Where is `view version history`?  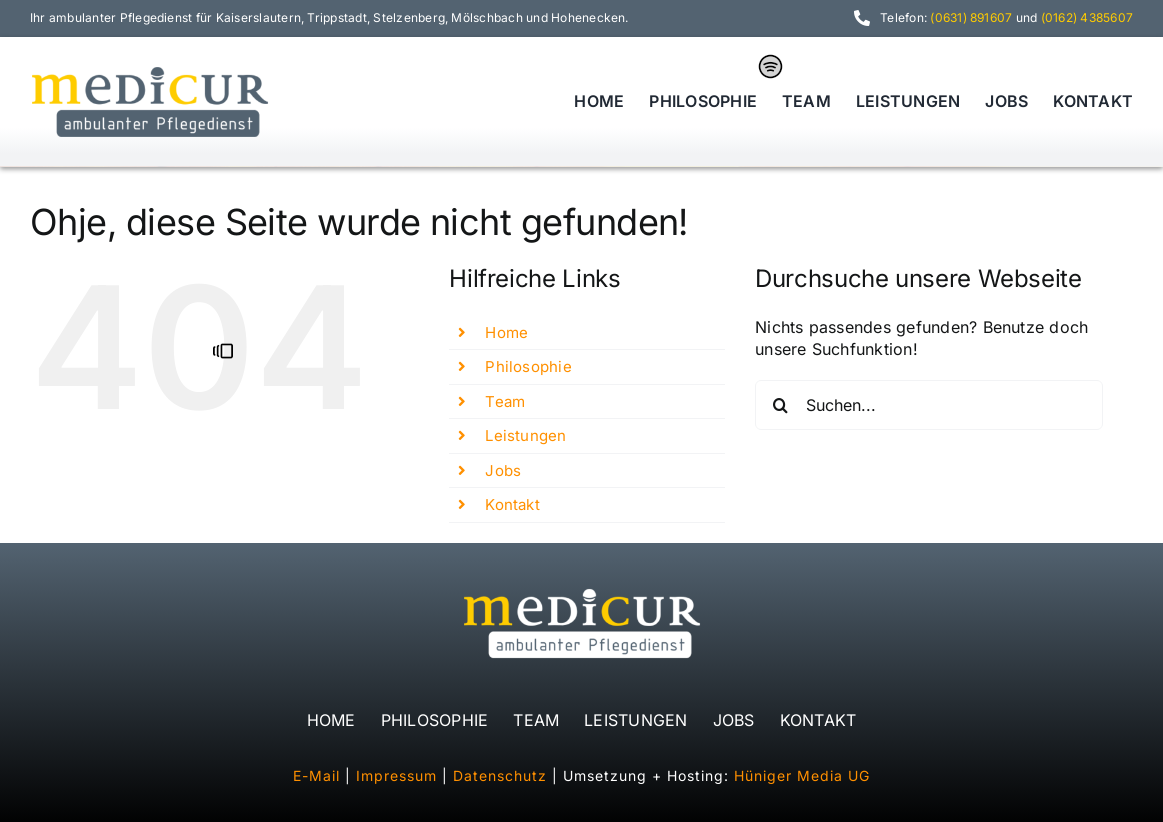 view version history is located at coordinates (223, 351).